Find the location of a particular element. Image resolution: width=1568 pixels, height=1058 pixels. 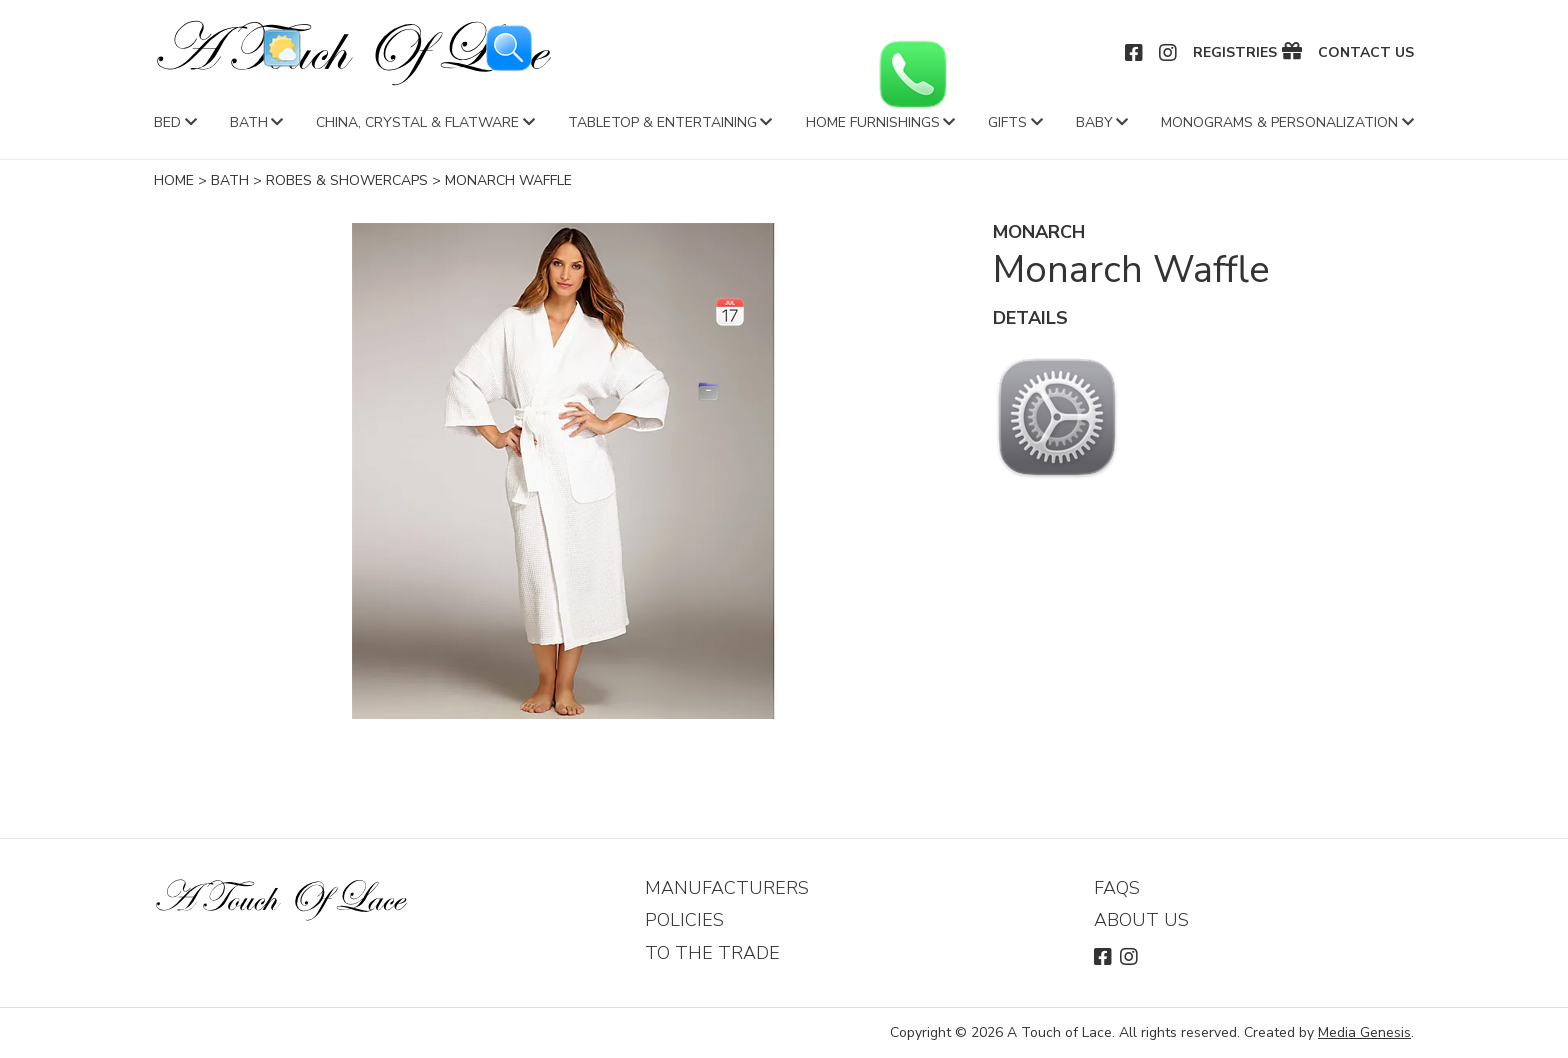

open the phone app to make a call is located at coordinates (913, 74).